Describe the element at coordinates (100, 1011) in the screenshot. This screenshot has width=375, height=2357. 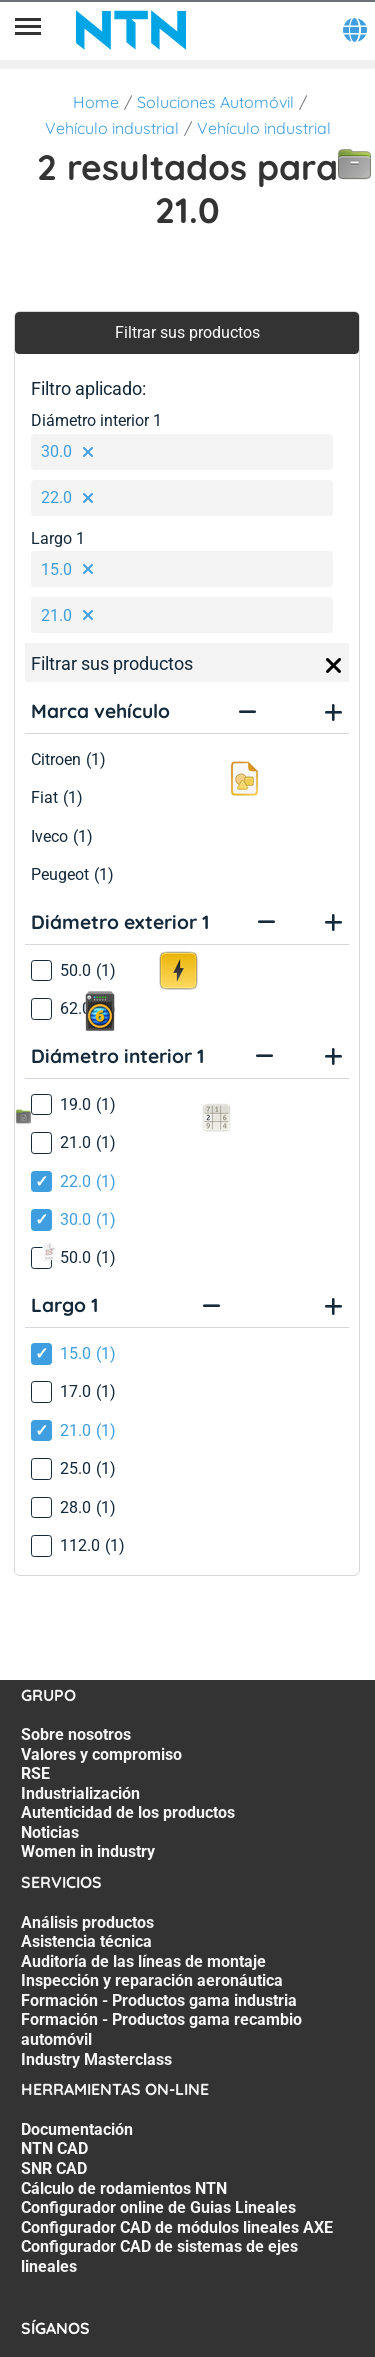
I see `access RAID 6 storage configuration` at that location.